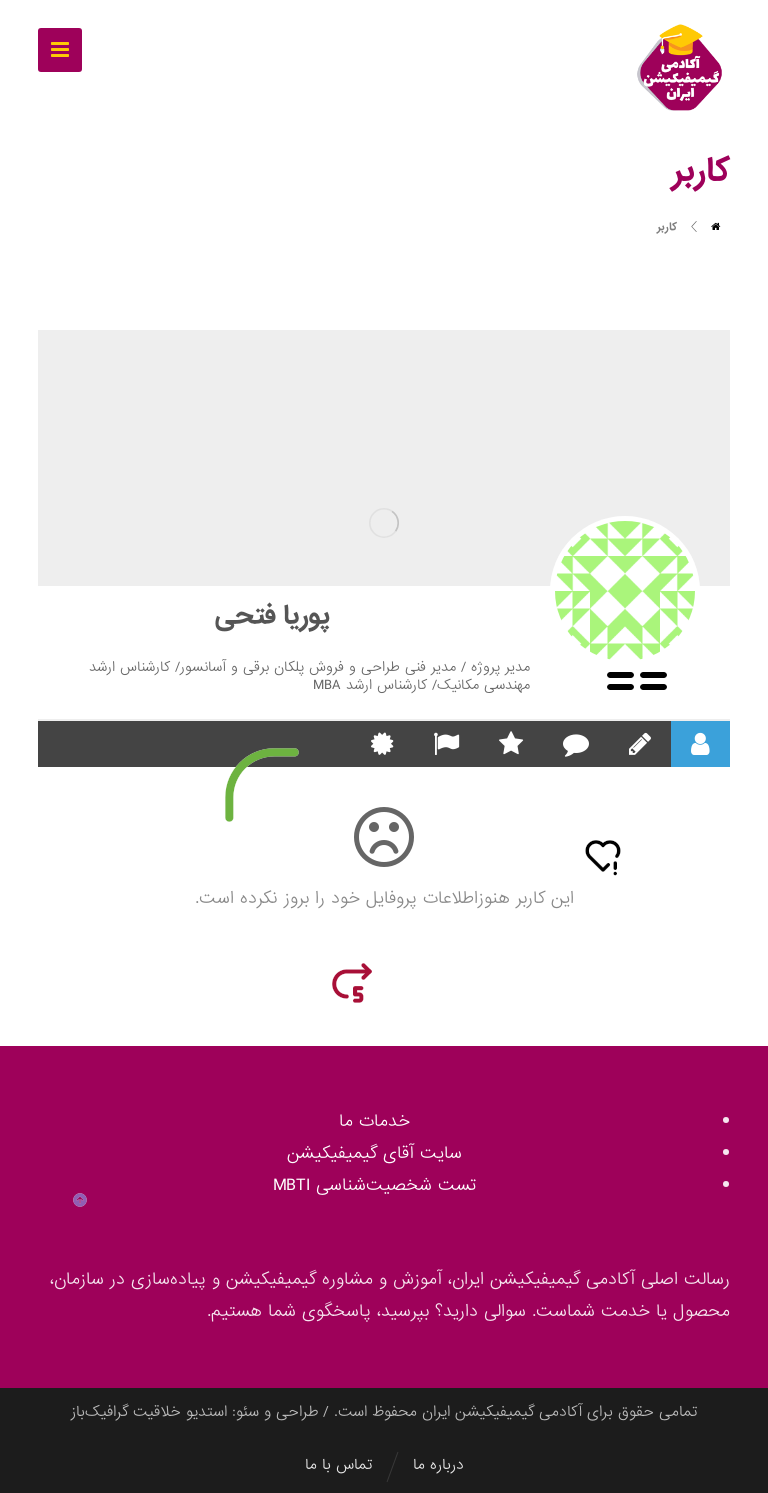 The height and width of the screenshot is (1493, 768). I want to click on upload a file or content, so click(80, 1200).